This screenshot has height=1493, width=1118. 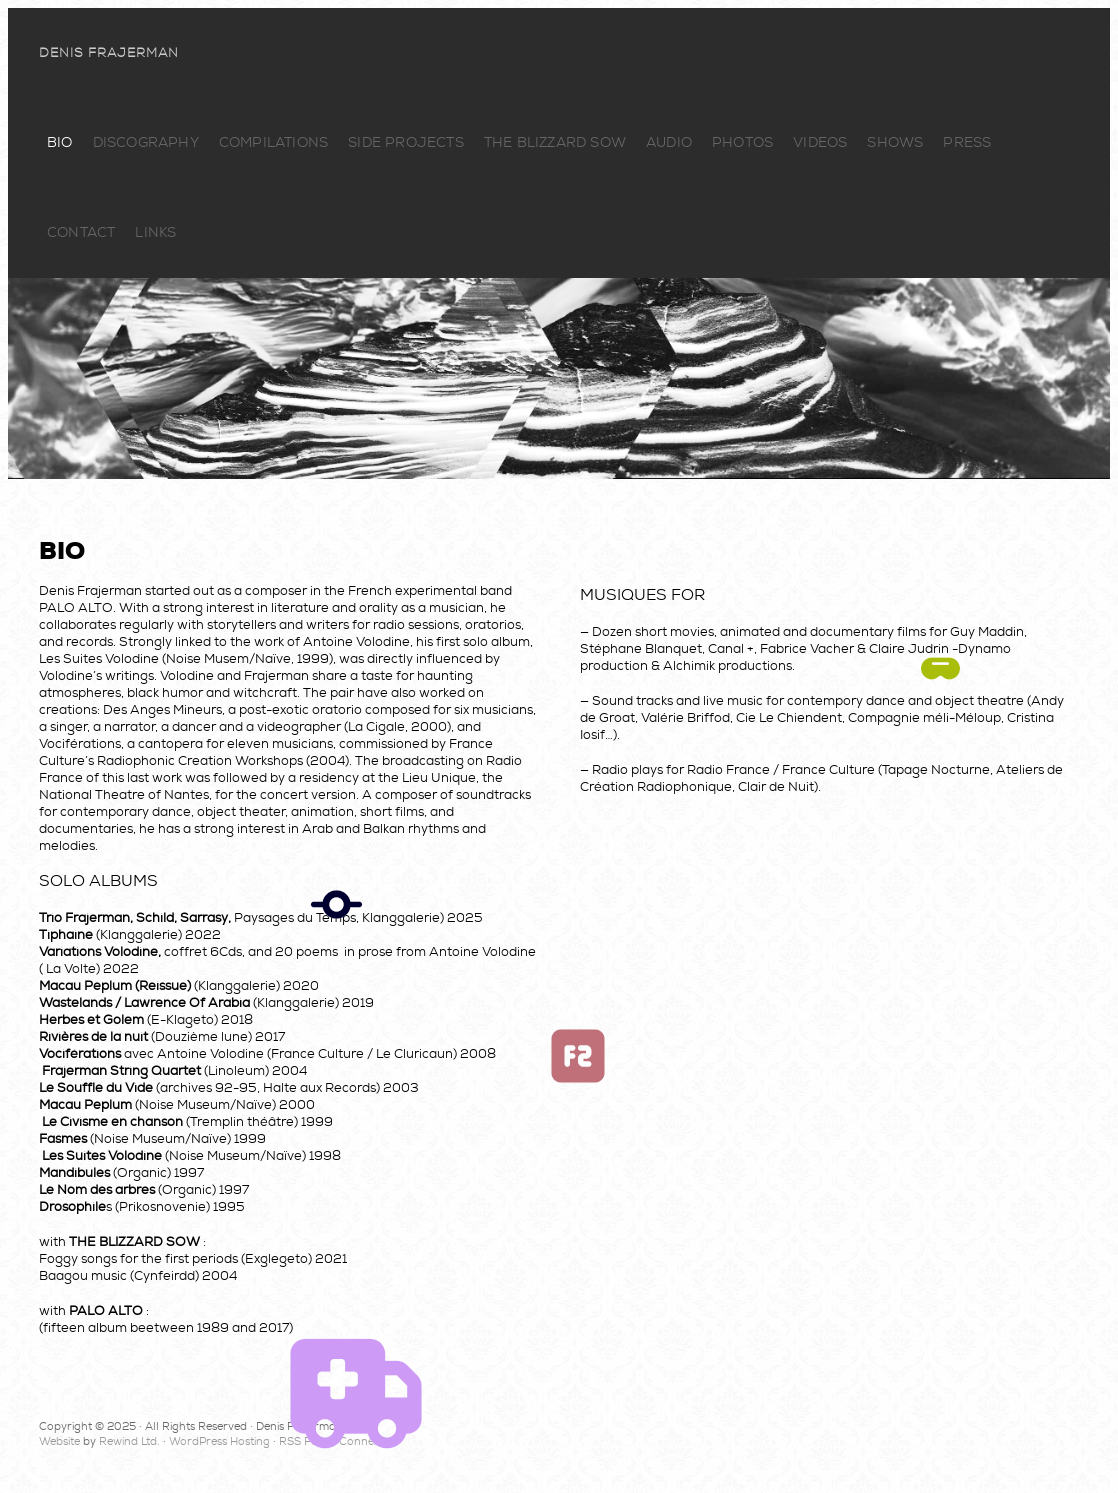 What do you see at coordinates (940, 668) in the screenshot?
I see `access virtual reality or AR settings` at bounding box center [940, 668].